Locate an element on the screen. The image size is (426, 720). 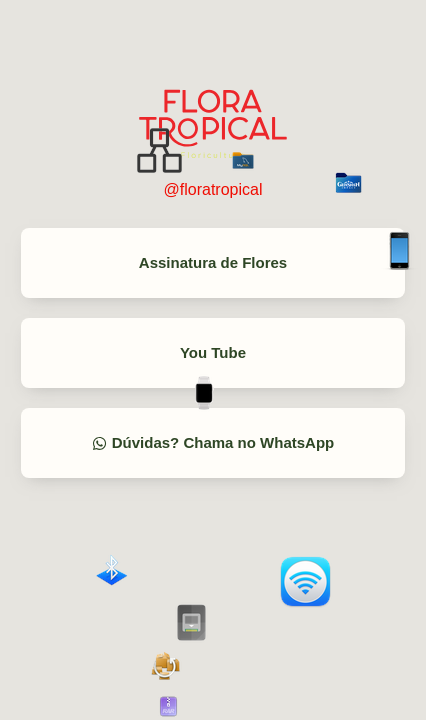
apple watch series 2 device icon is located at coordinates (204, 393).